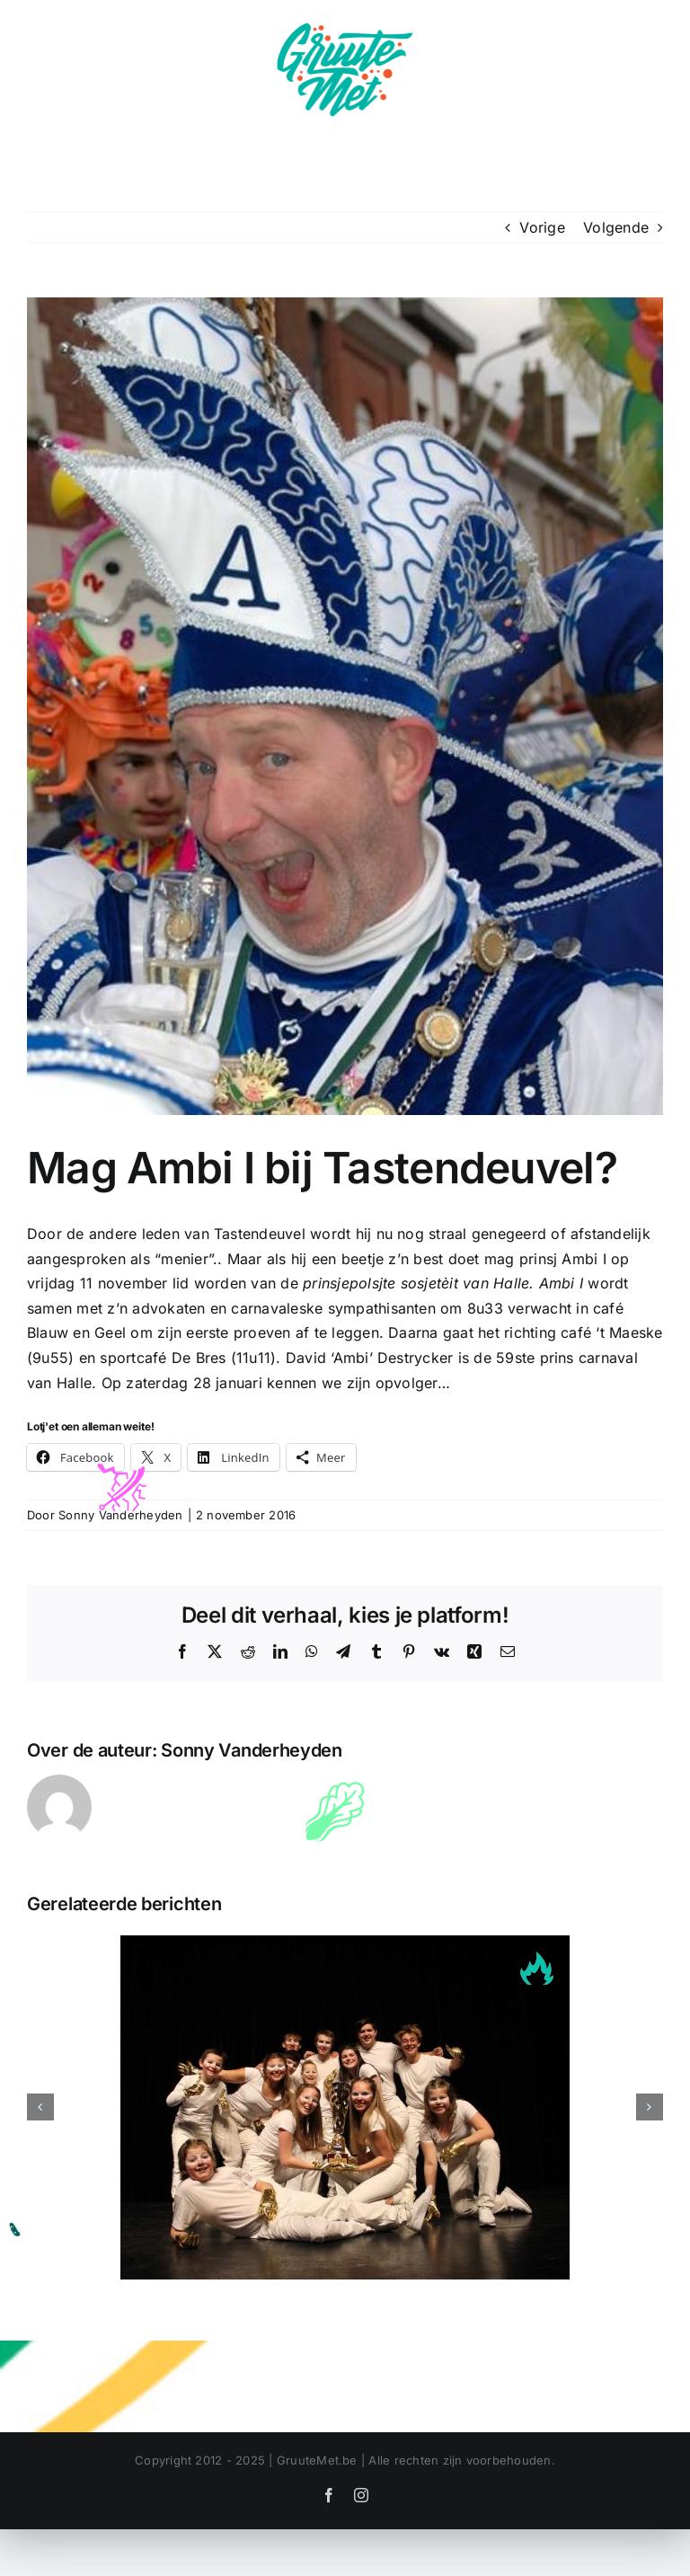  What do you see at coordinates (121, 1487) in the screenshot?
I see `activate lightning sword ability` at bounding box center [121, 1487].